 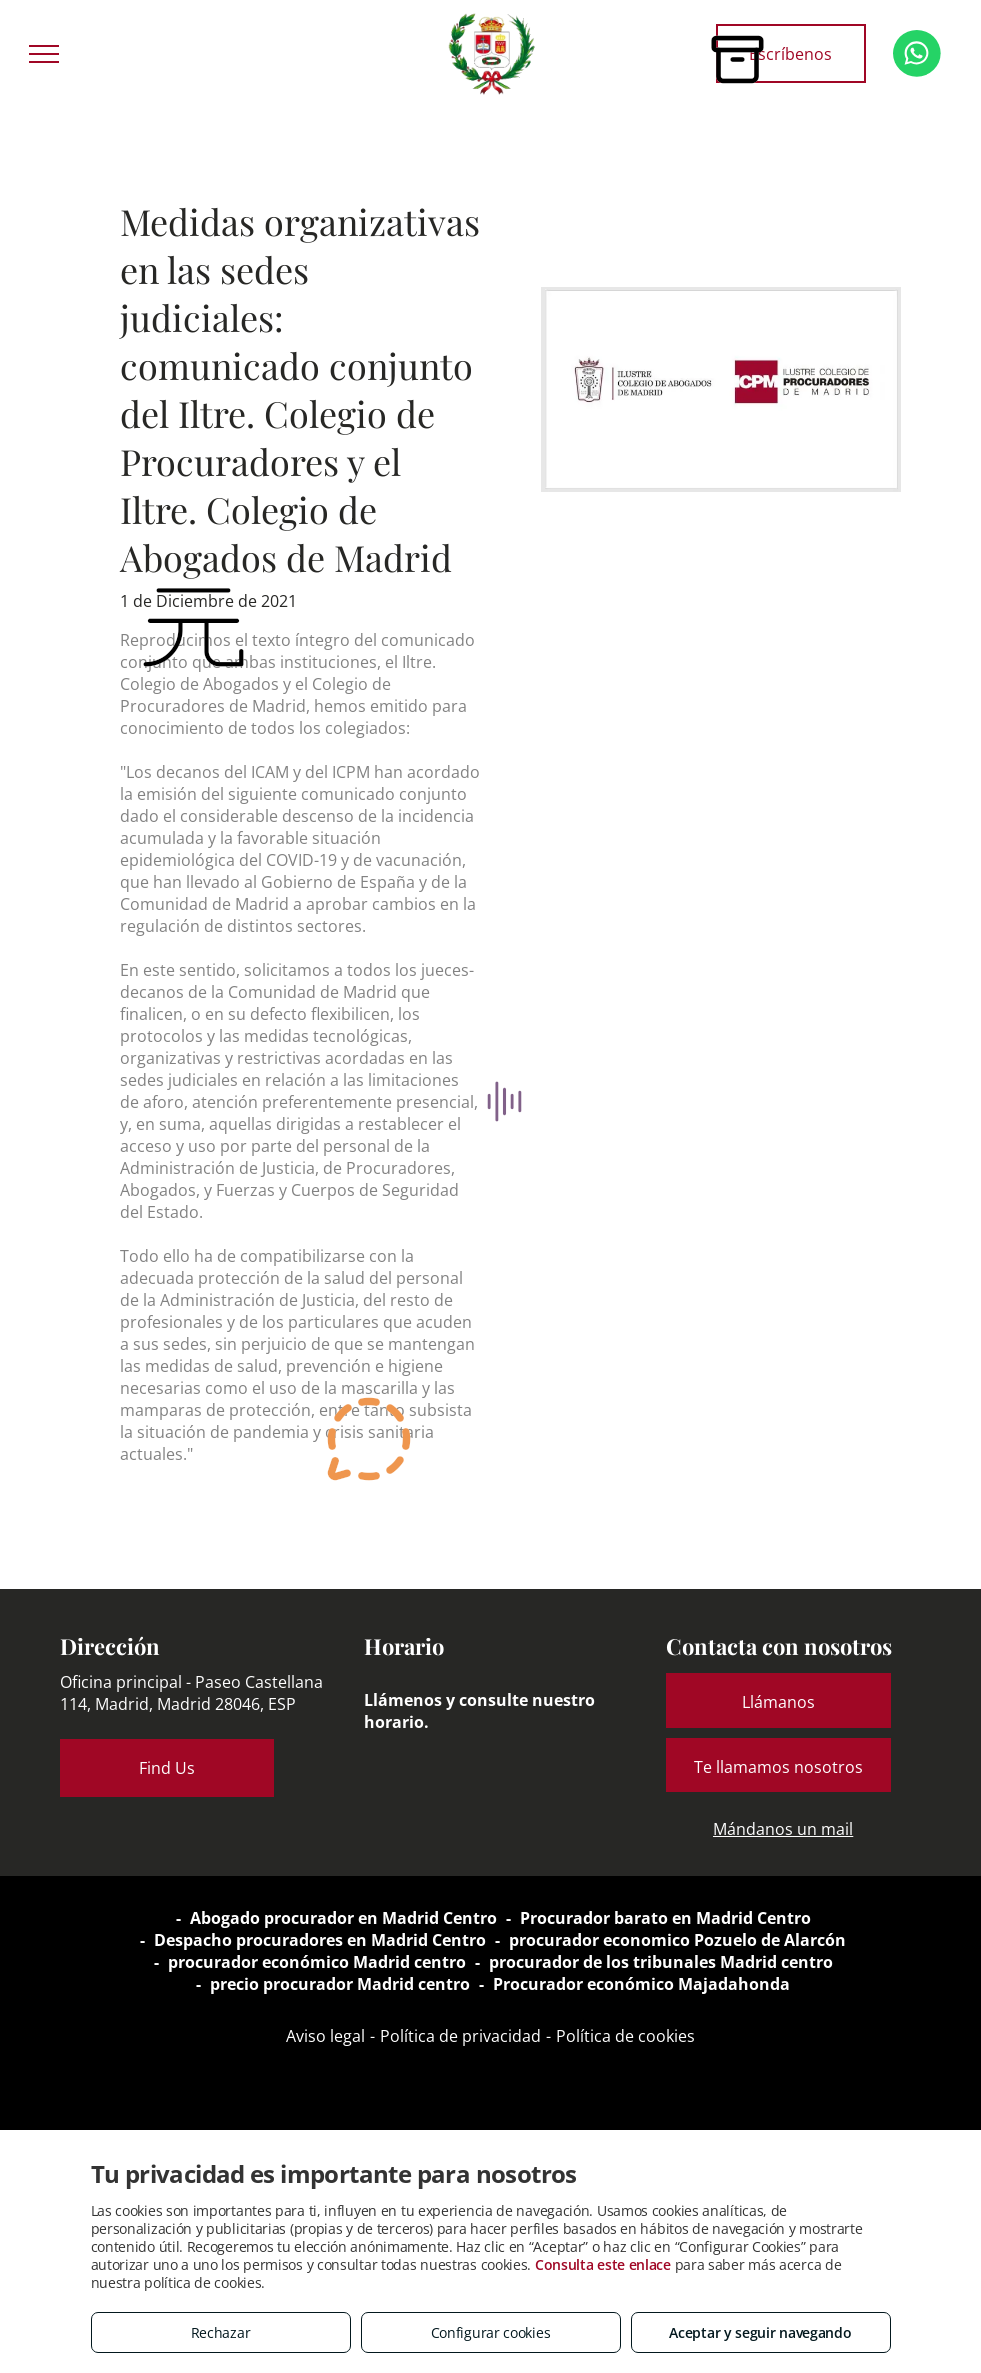 I want to click on archive this item, so click(x=737, y=59).